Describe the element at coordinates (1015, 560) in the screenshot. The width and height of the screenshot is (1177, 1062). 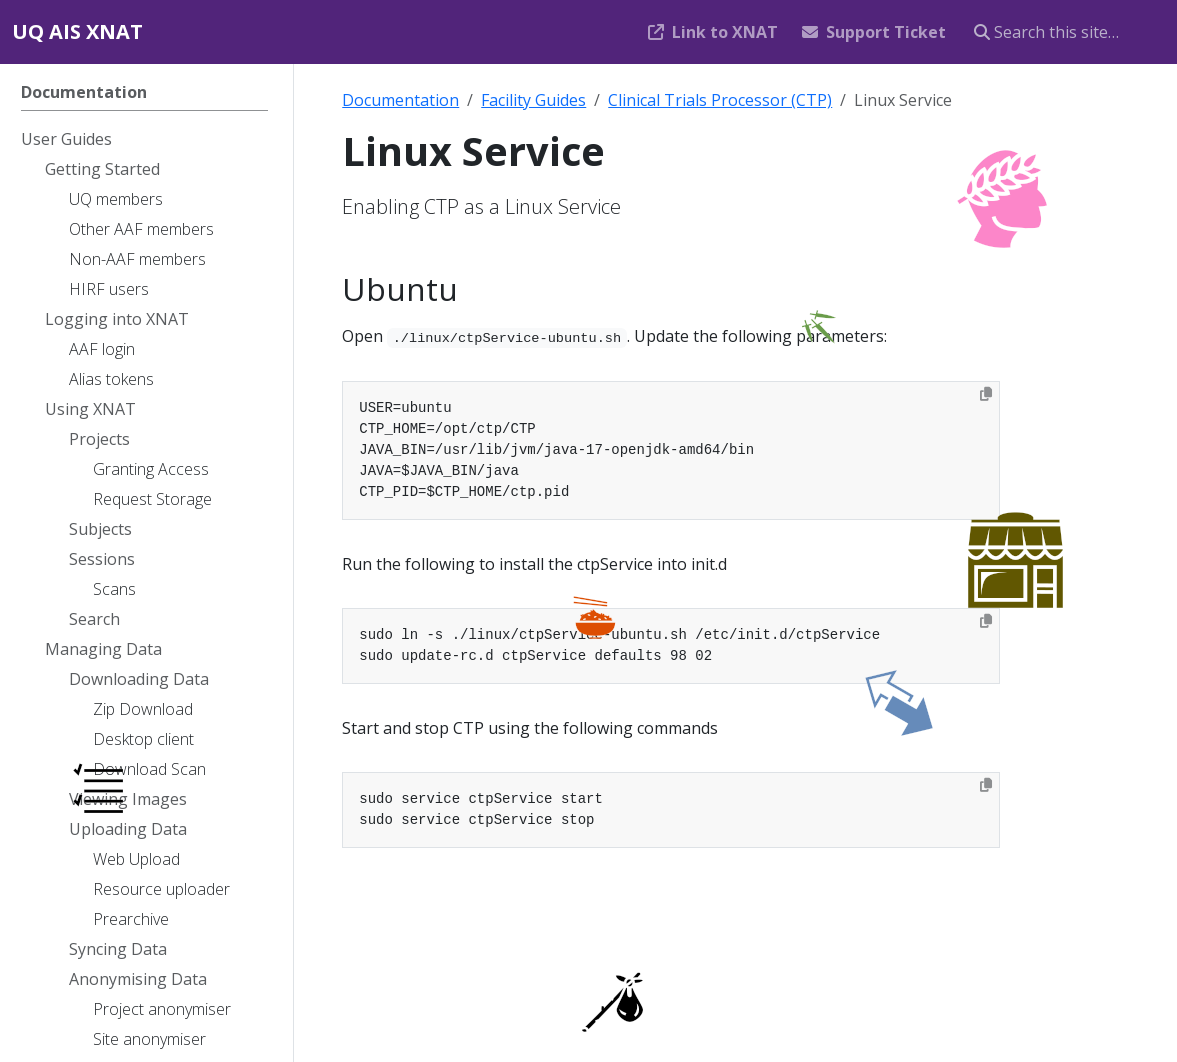
I see `open the in-game shop or store` at that location.